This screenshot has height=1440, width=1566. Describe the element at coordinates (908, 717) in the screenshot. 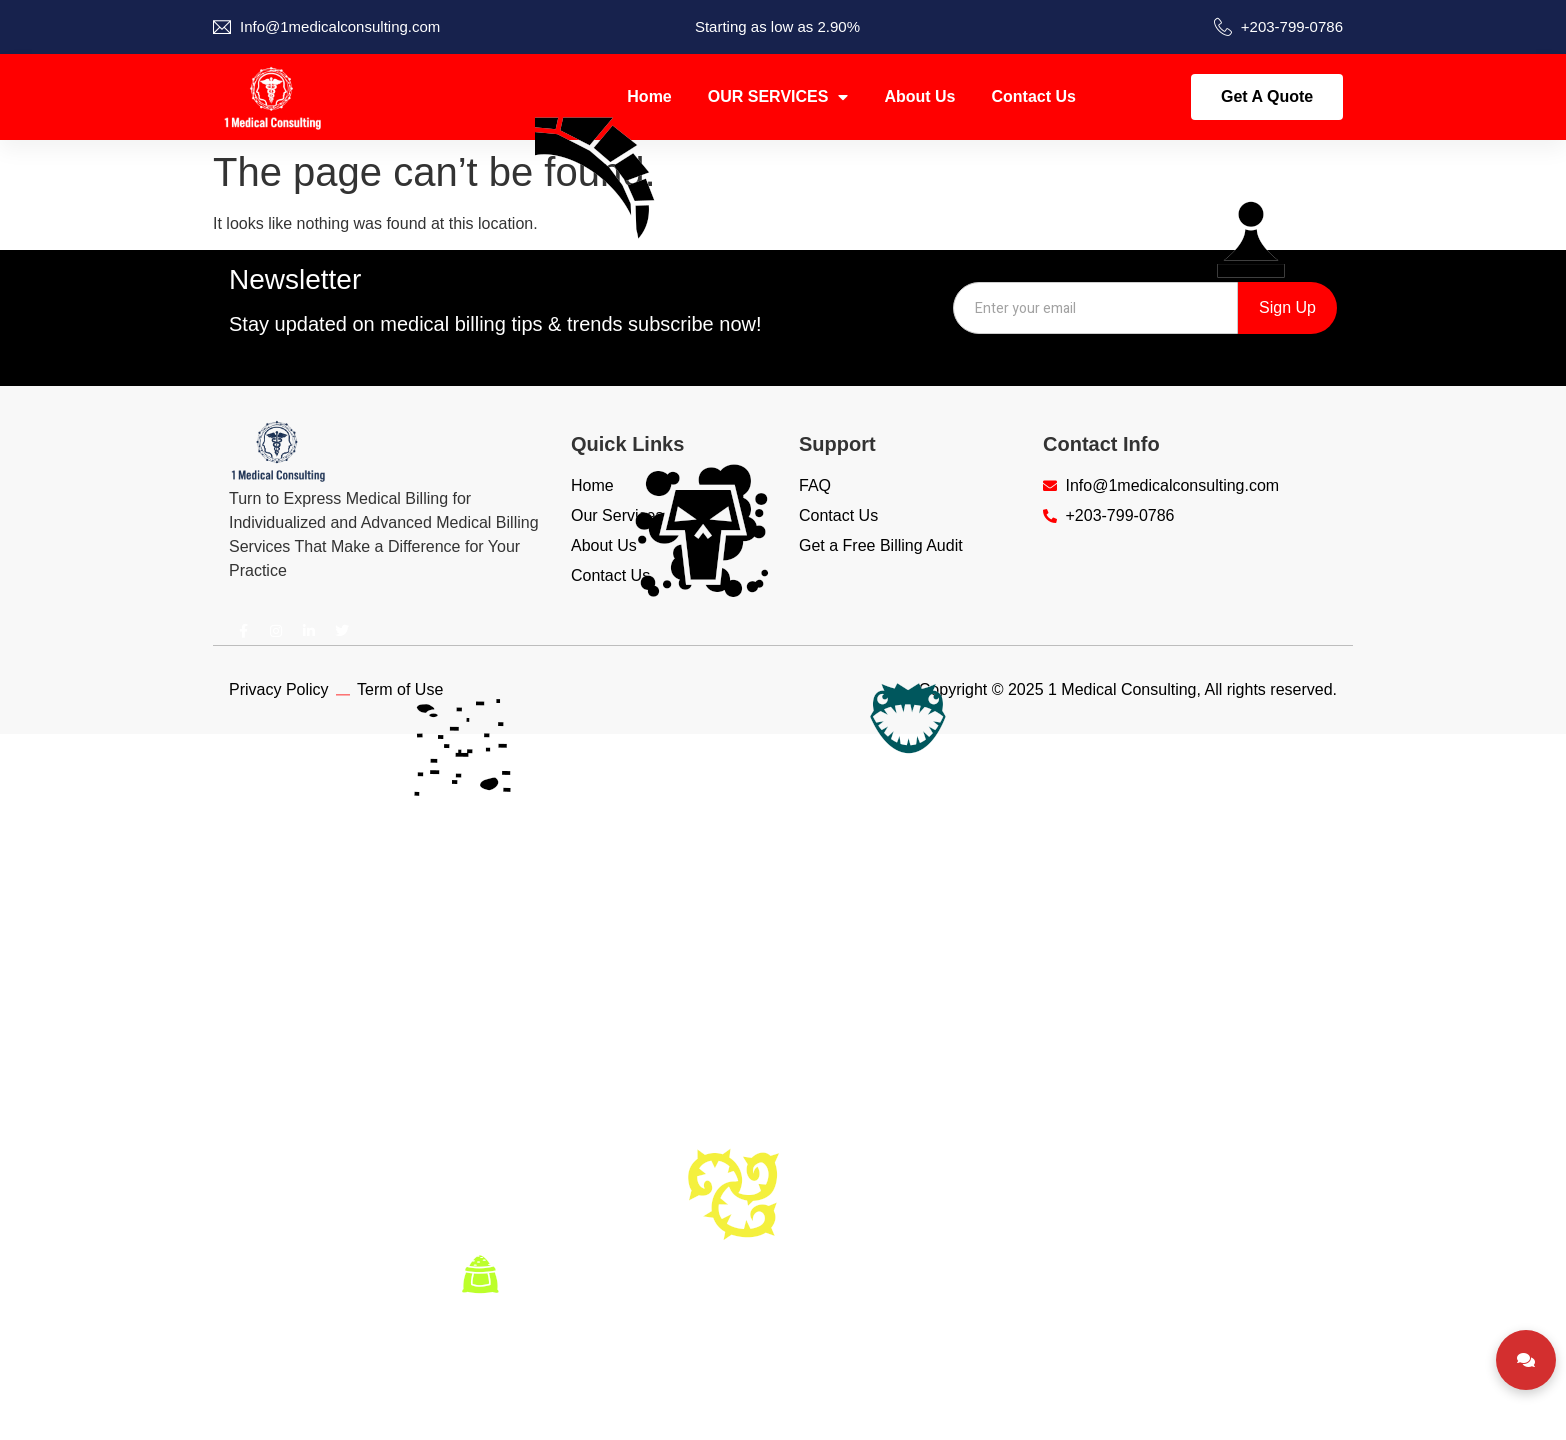

I see `creature or monster enemy type indicator` at that location.